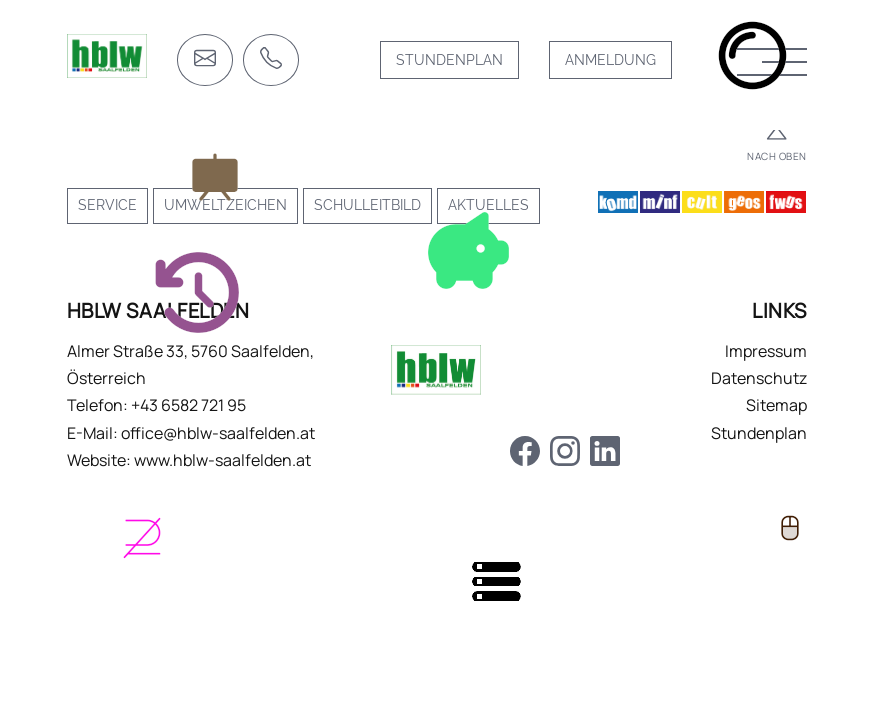  I want to click on apply inner shadow effect to top-left corner, so click(752, 55).